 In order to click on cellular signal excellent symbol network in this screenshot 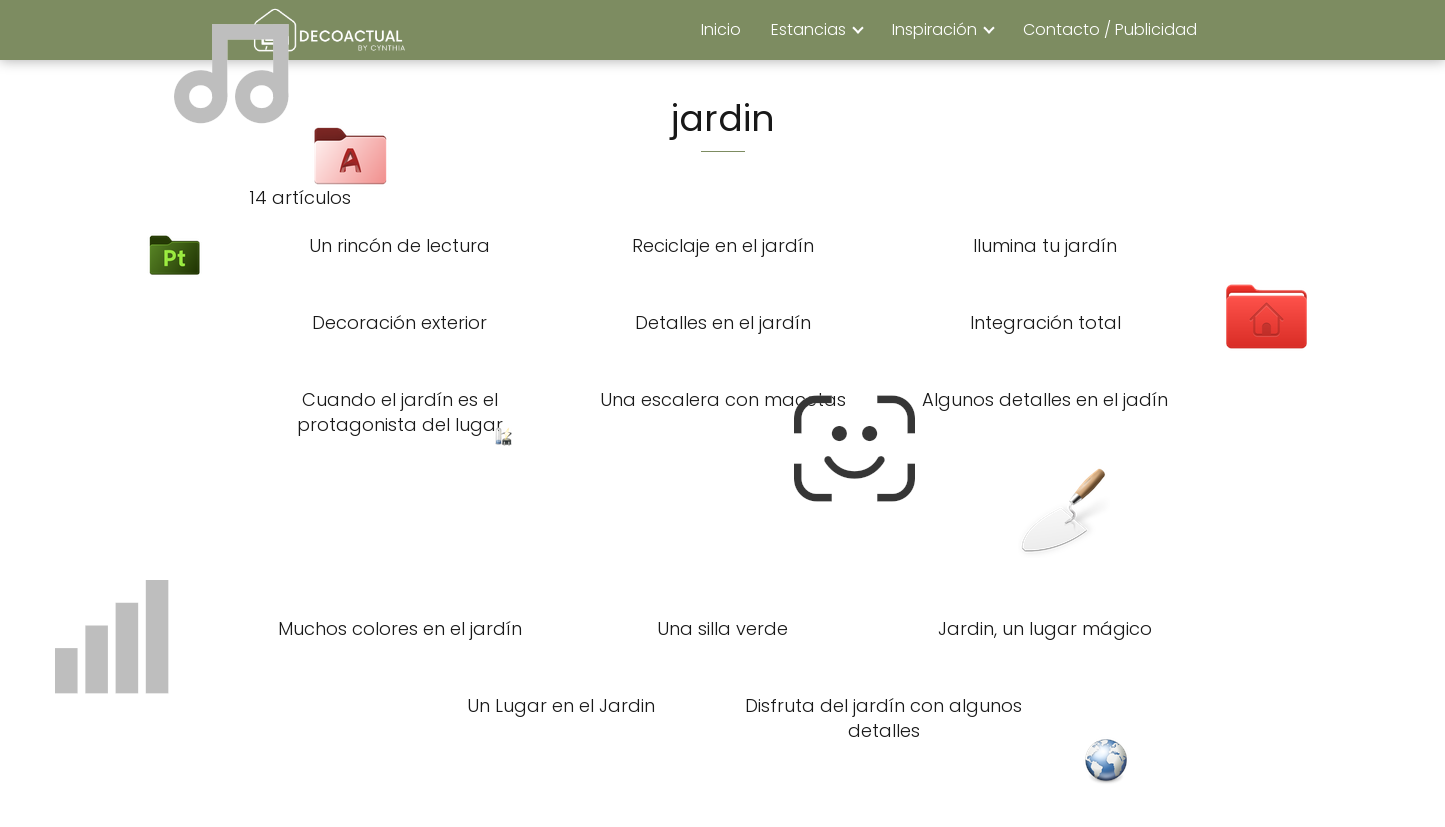, I will do `click(115, 640)`.